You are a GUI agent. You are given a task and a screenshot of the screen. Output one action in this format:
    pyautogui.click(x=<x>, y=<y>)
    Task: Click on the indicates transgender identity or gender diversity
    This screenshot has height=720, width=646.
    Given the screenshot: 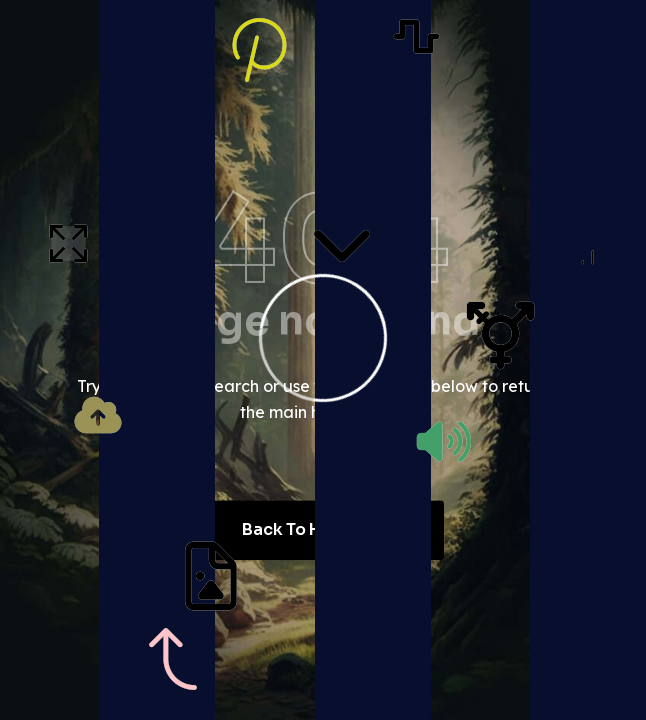 What is the action you would take?
    pyautogui.click(x=500, y=335)
    